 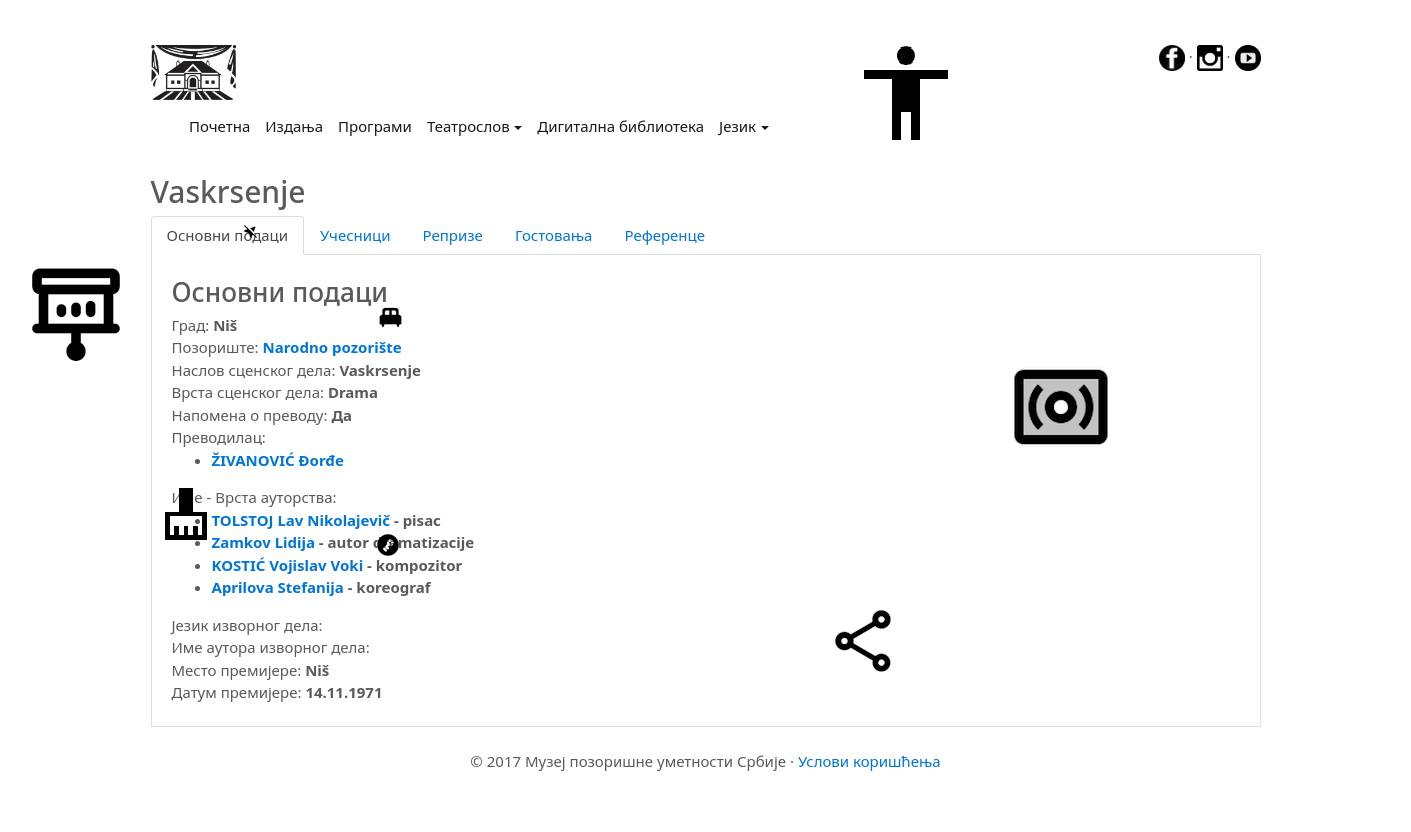 I want to click on access cleaning or housekeeping services, so click(x=186, y=514).